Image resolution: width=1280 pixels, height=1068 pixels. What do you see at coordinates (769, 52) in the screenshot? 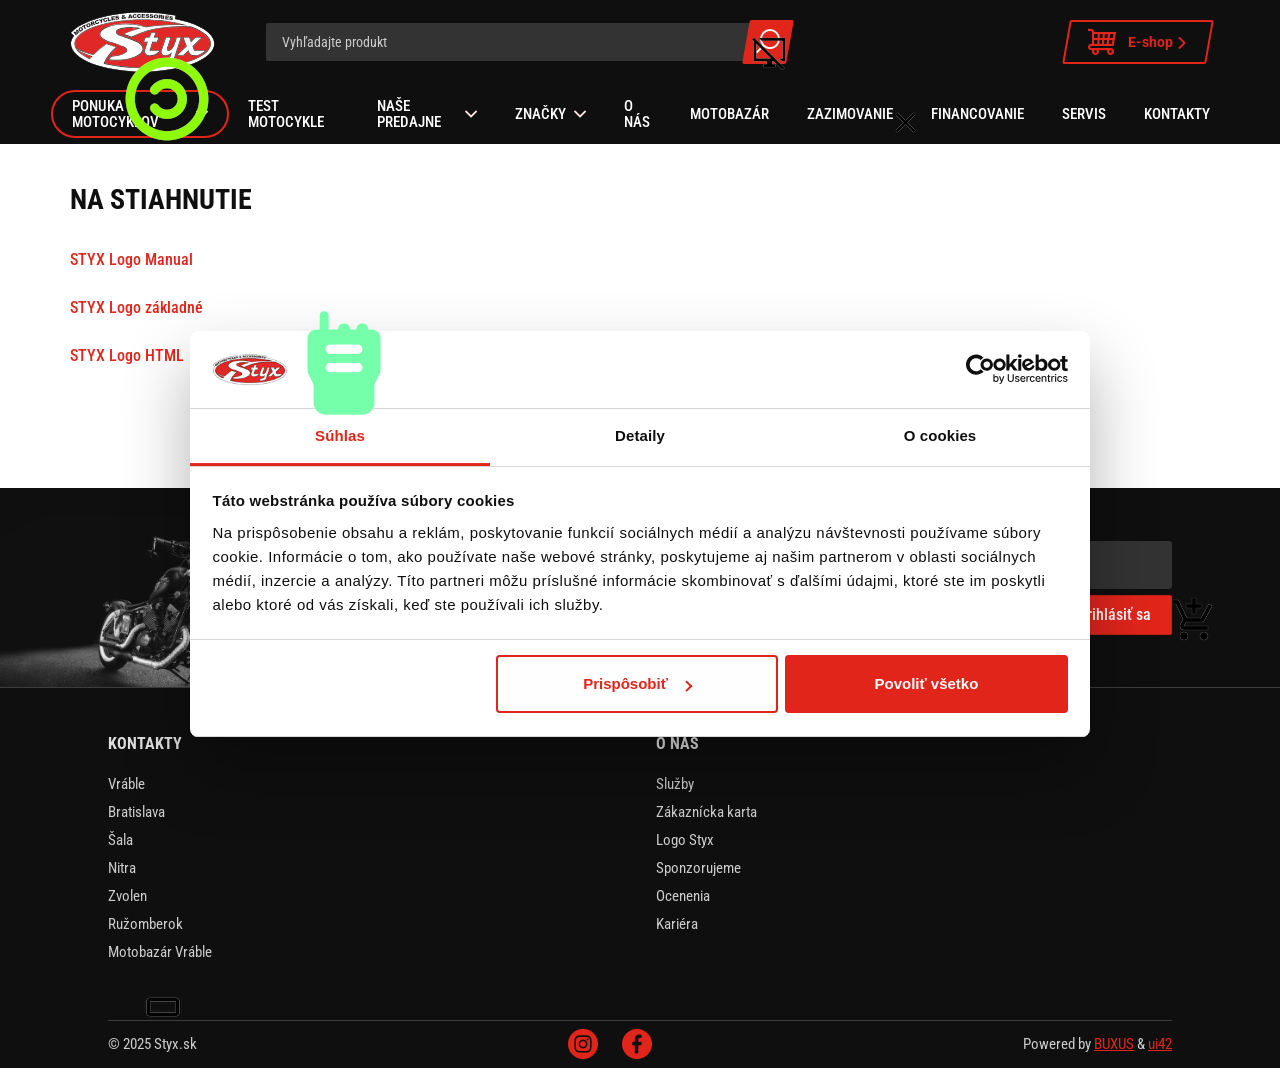
I see `desktop access is currently disabled` at bounding box center [769, 52].